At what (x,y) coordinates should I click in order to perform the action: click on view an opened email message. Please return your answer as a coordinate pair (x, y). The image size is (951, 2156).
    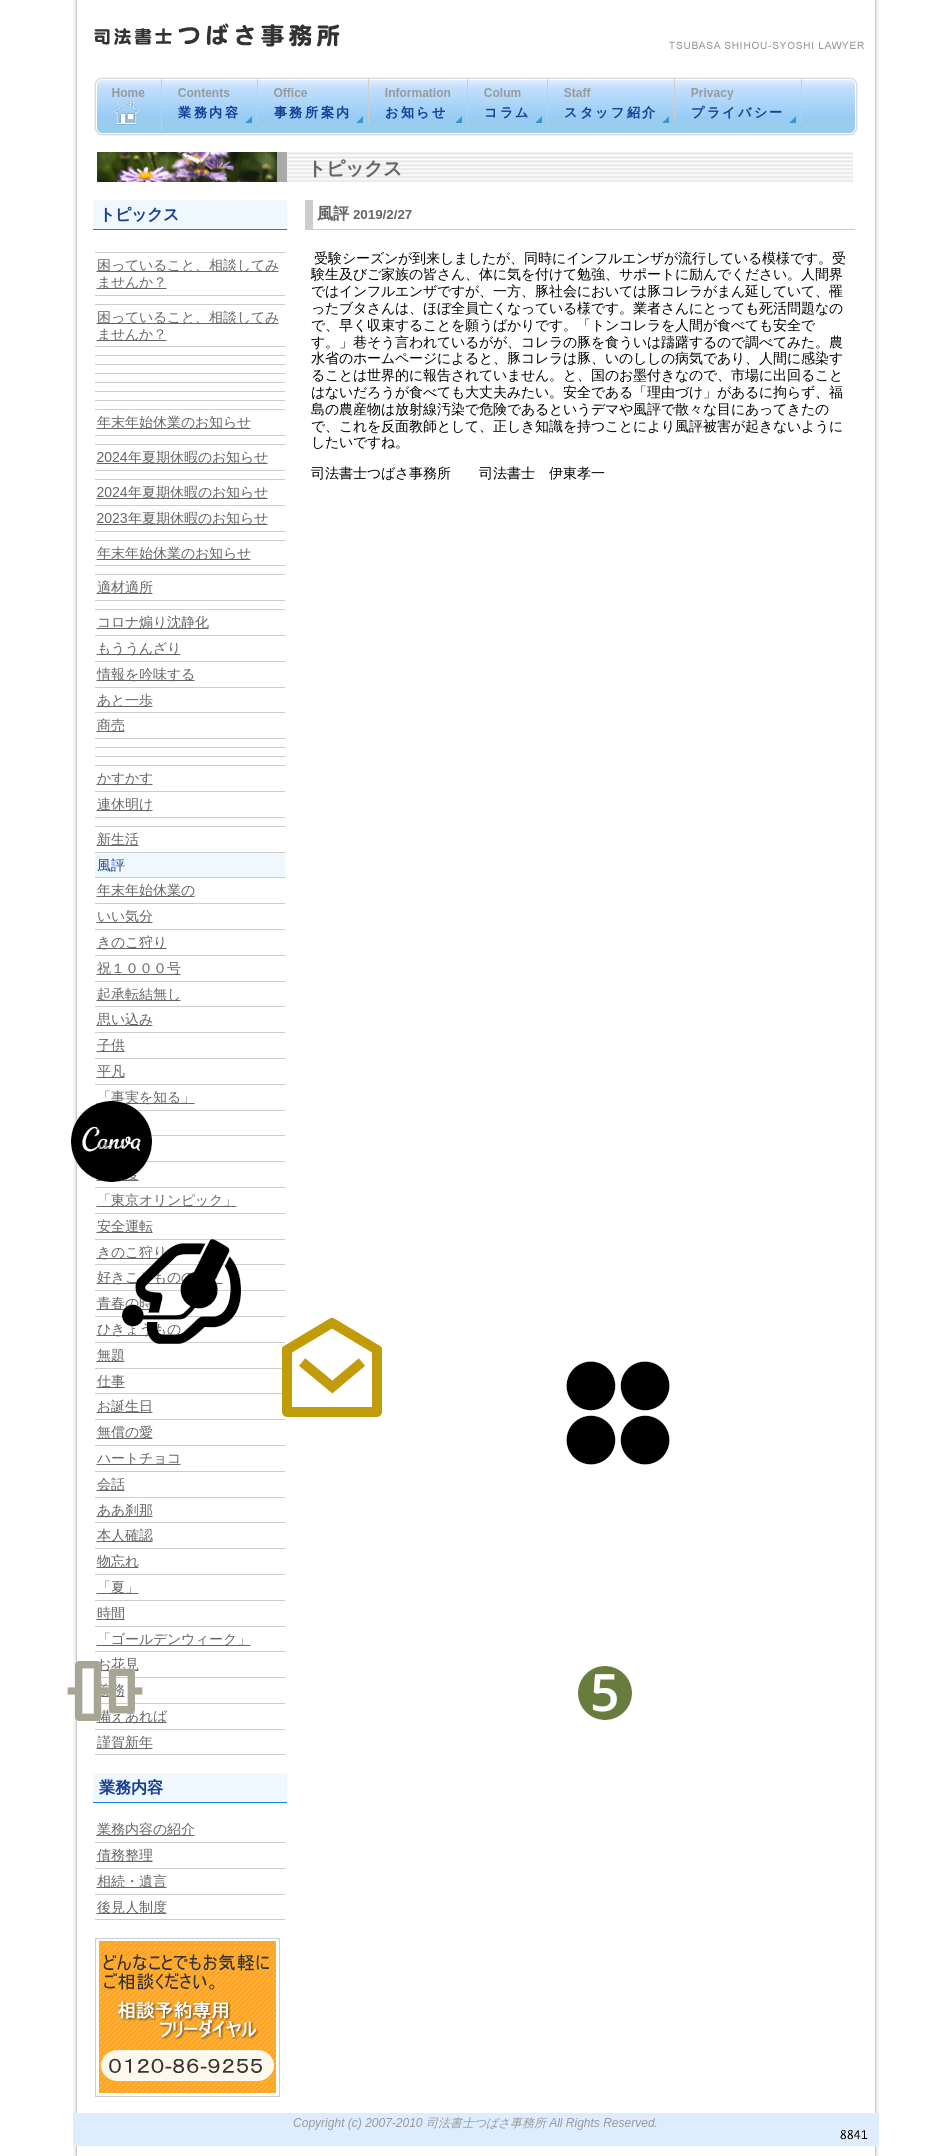
    Looking at the image, I should click on (332, 1372).